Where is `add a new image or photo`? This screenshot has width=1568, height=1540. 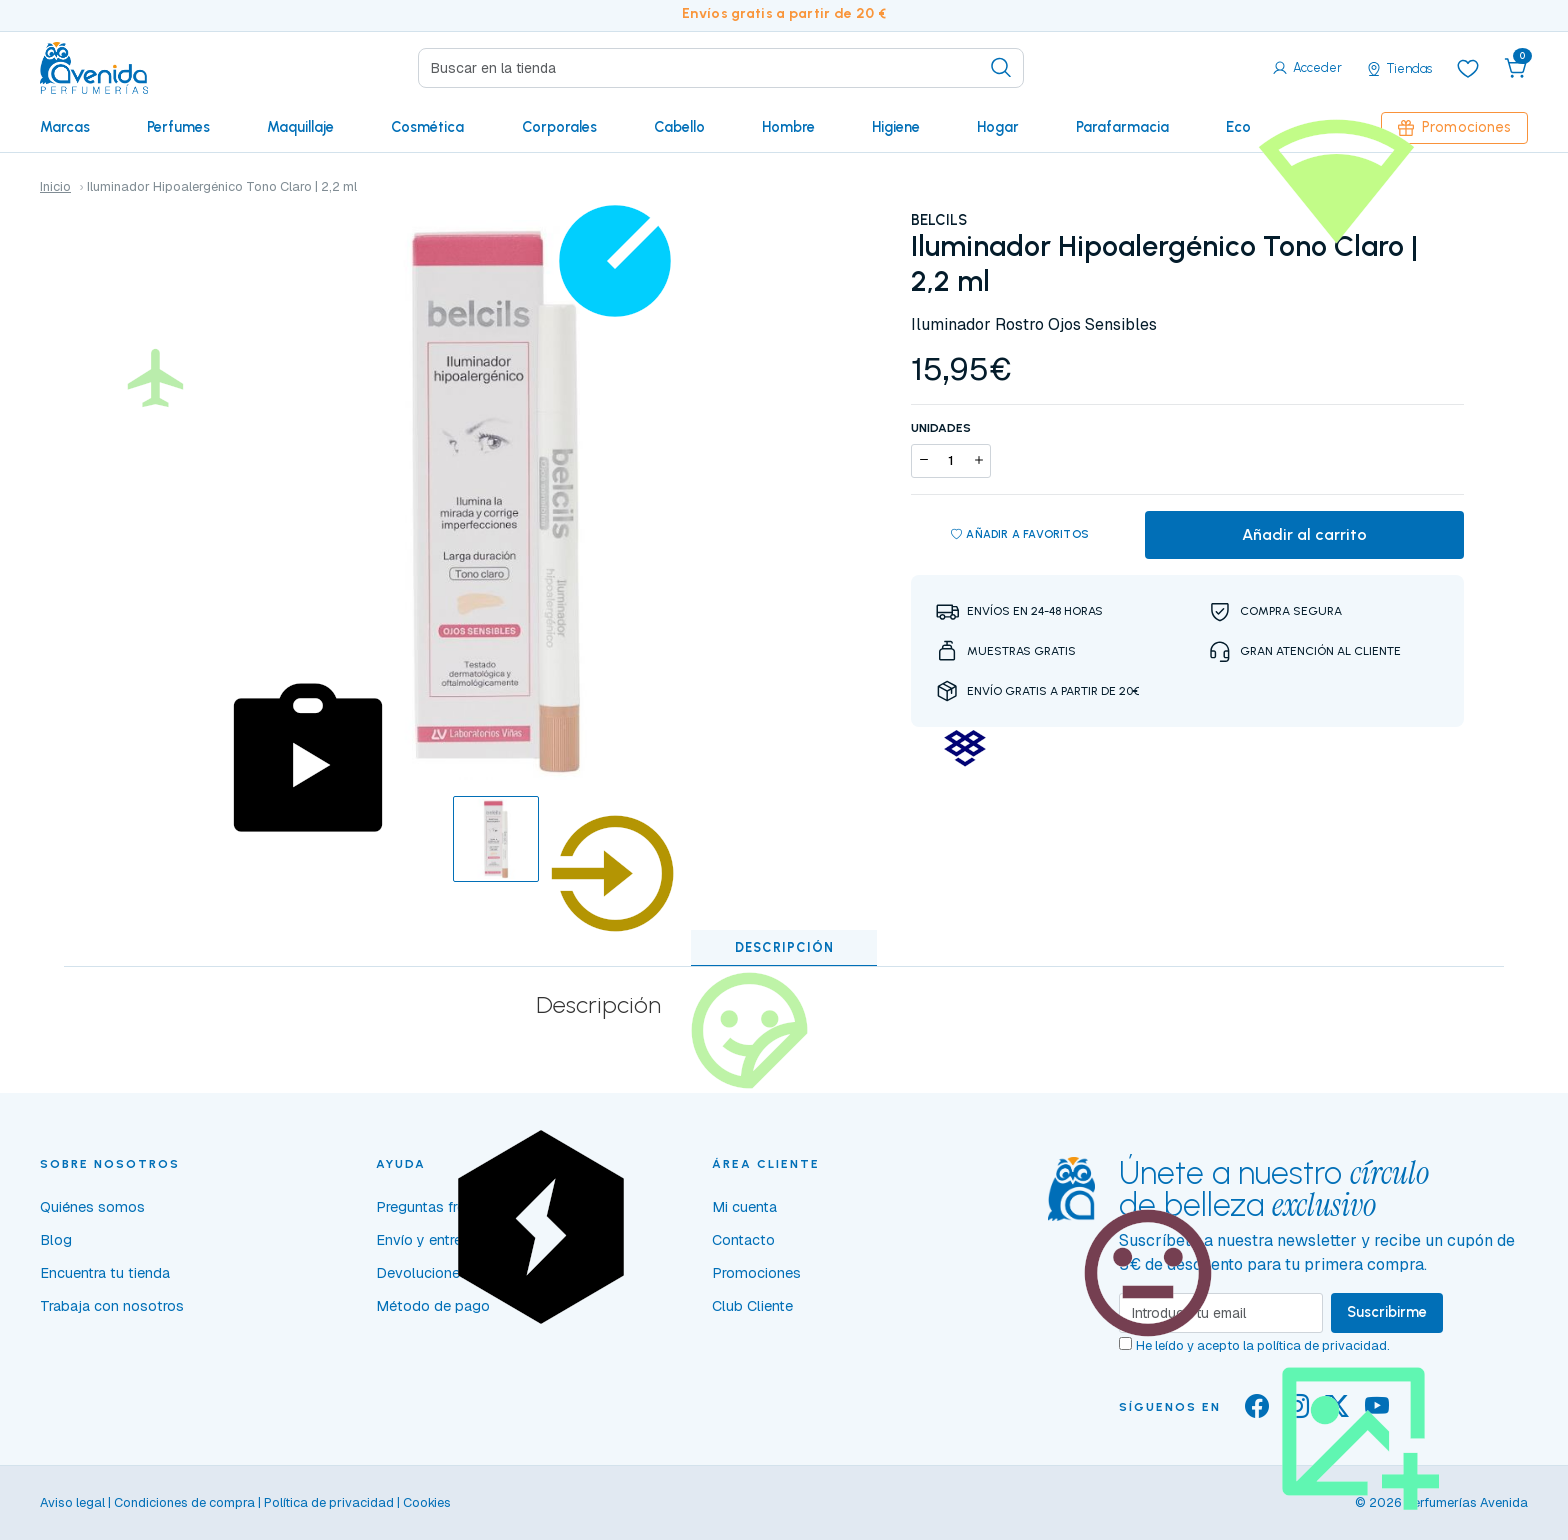 add a new image or photo is located at coordinates (1353, 1431).